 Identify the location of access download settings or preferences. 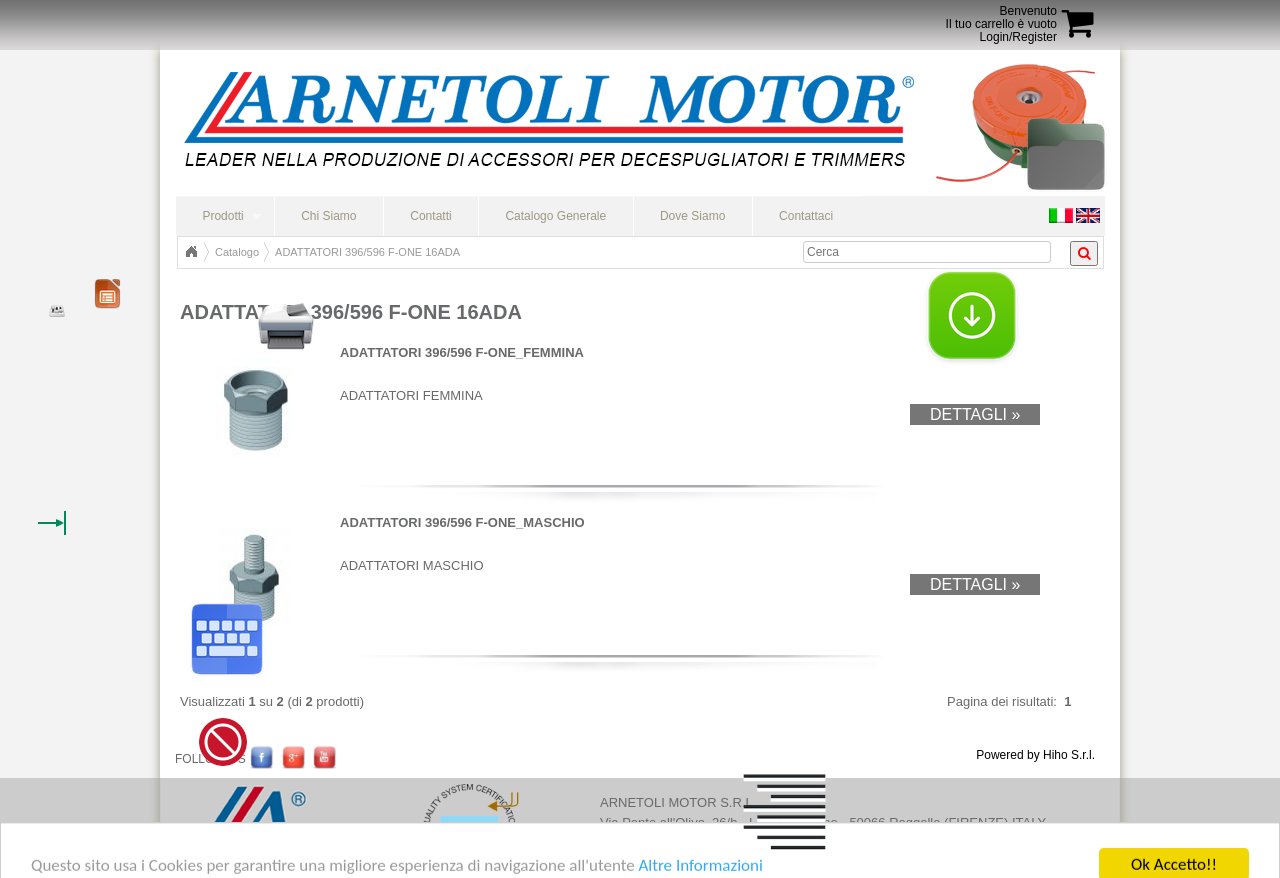
(972, 317).